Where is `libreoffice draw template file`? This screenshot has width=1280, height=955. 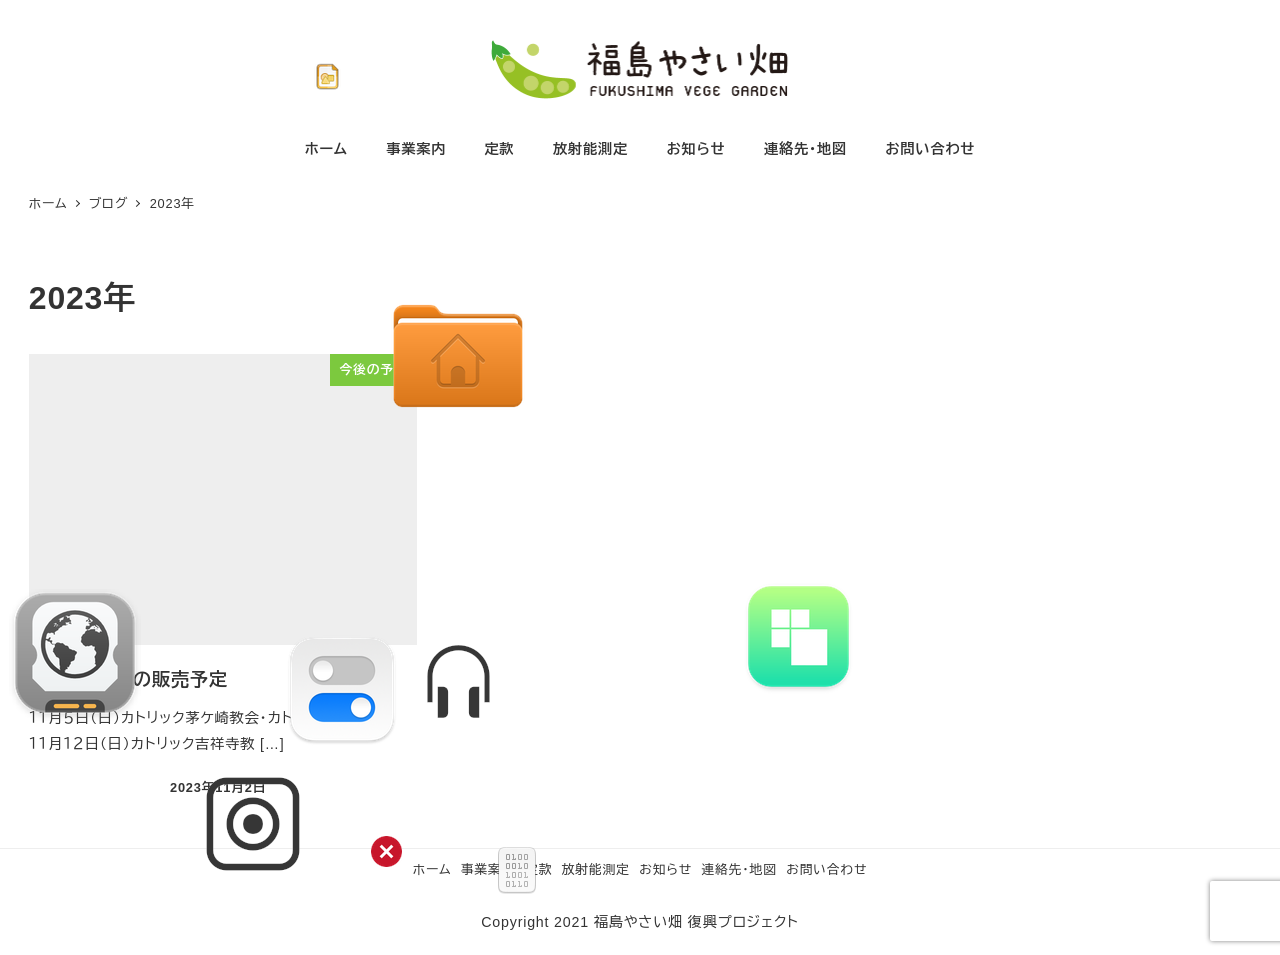 libreoffice draw template file is located at coordinates (327, 76).